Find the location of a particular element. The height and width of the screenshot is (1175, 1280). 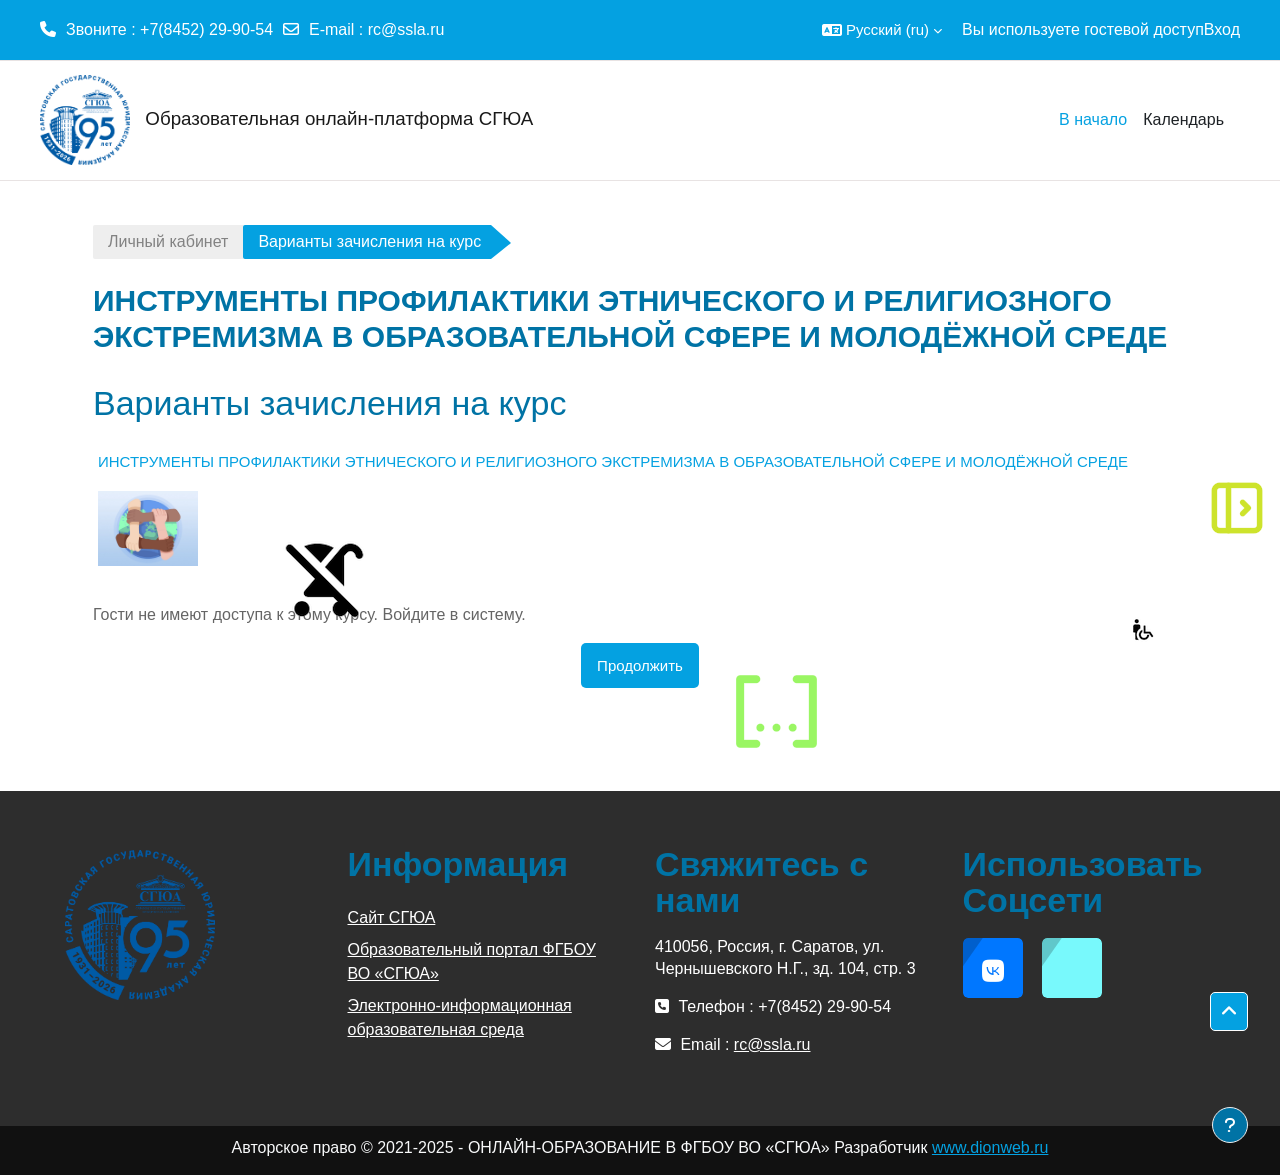

contains or groups related content is located at coordinates (776, 711).